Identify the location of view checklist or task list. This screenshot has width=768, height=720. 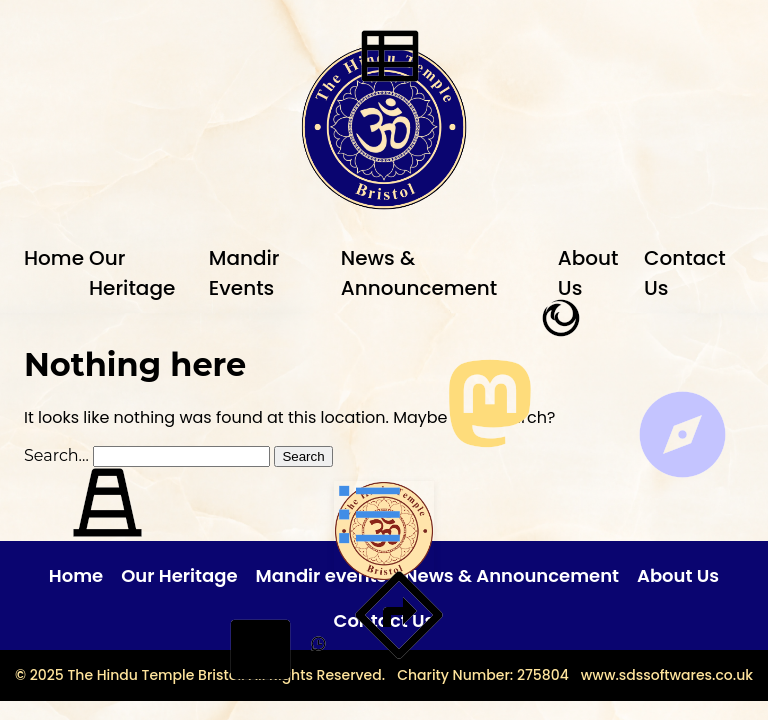
(369, 514).